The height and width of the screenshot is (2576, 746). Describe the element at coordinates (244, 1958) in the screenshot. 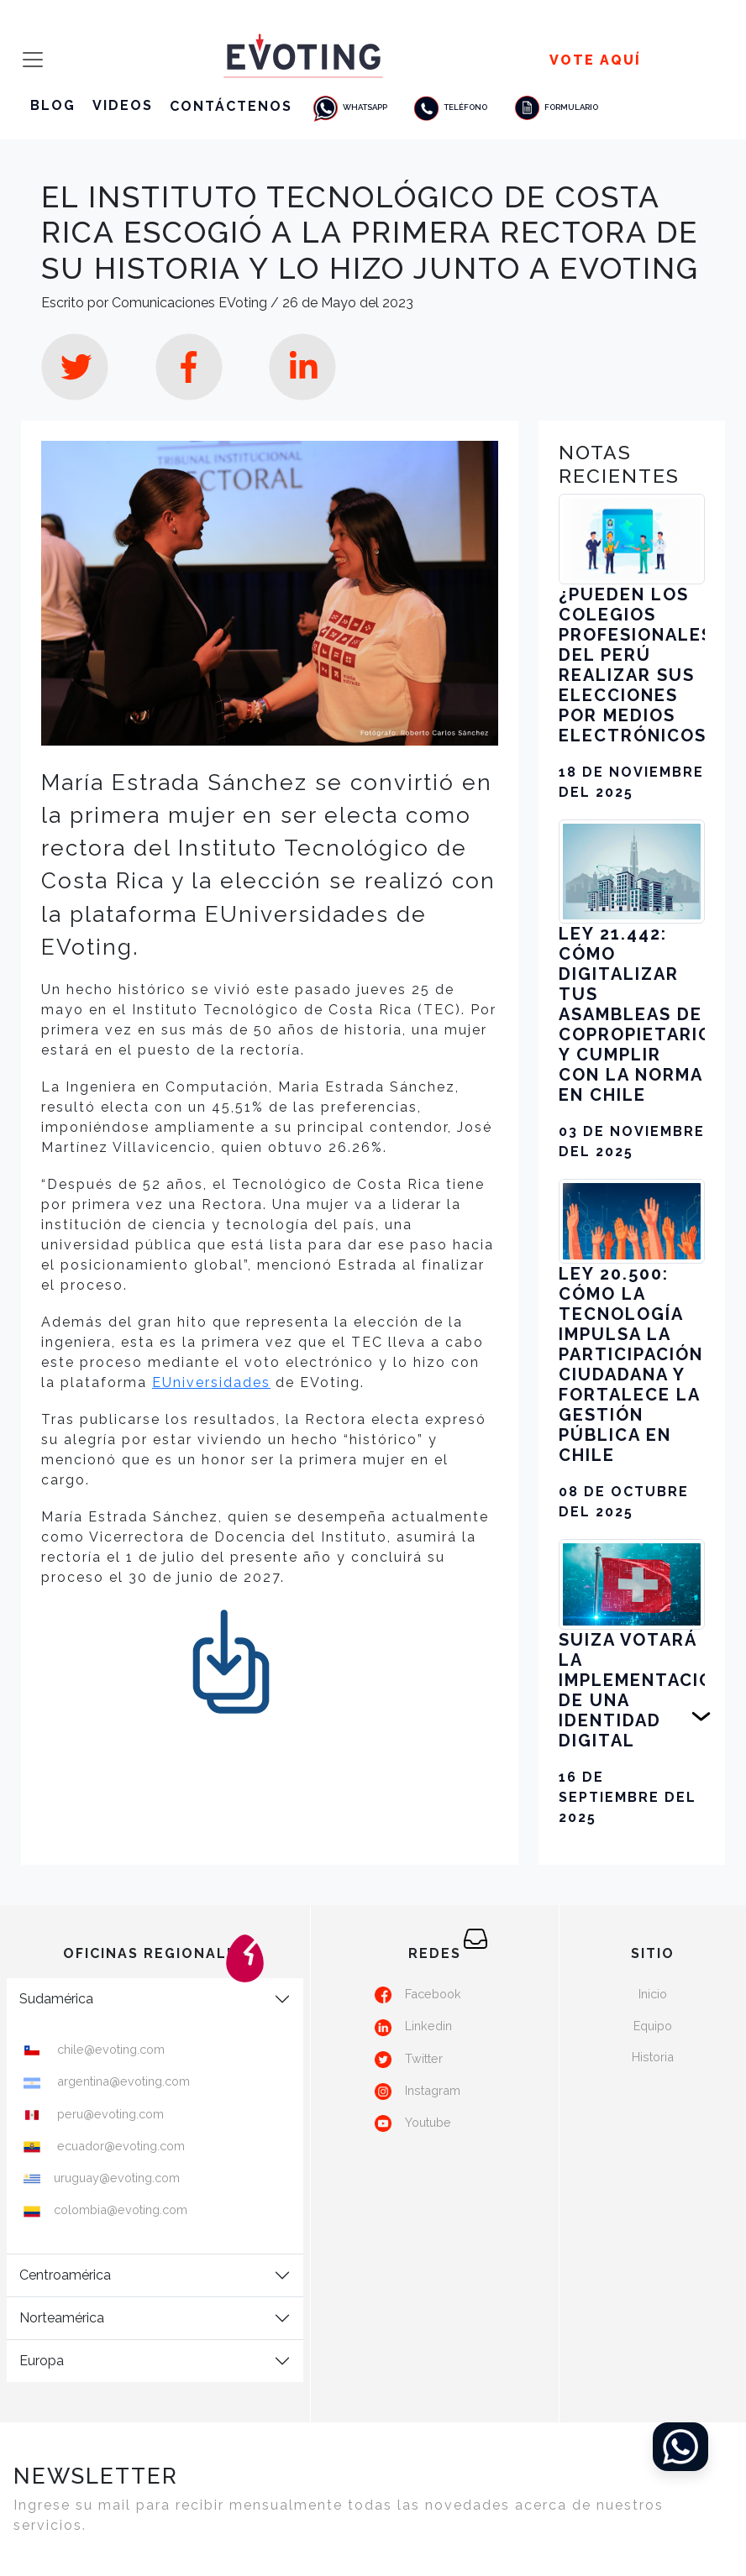

I see `indicates a cracked or broken item` at that location.